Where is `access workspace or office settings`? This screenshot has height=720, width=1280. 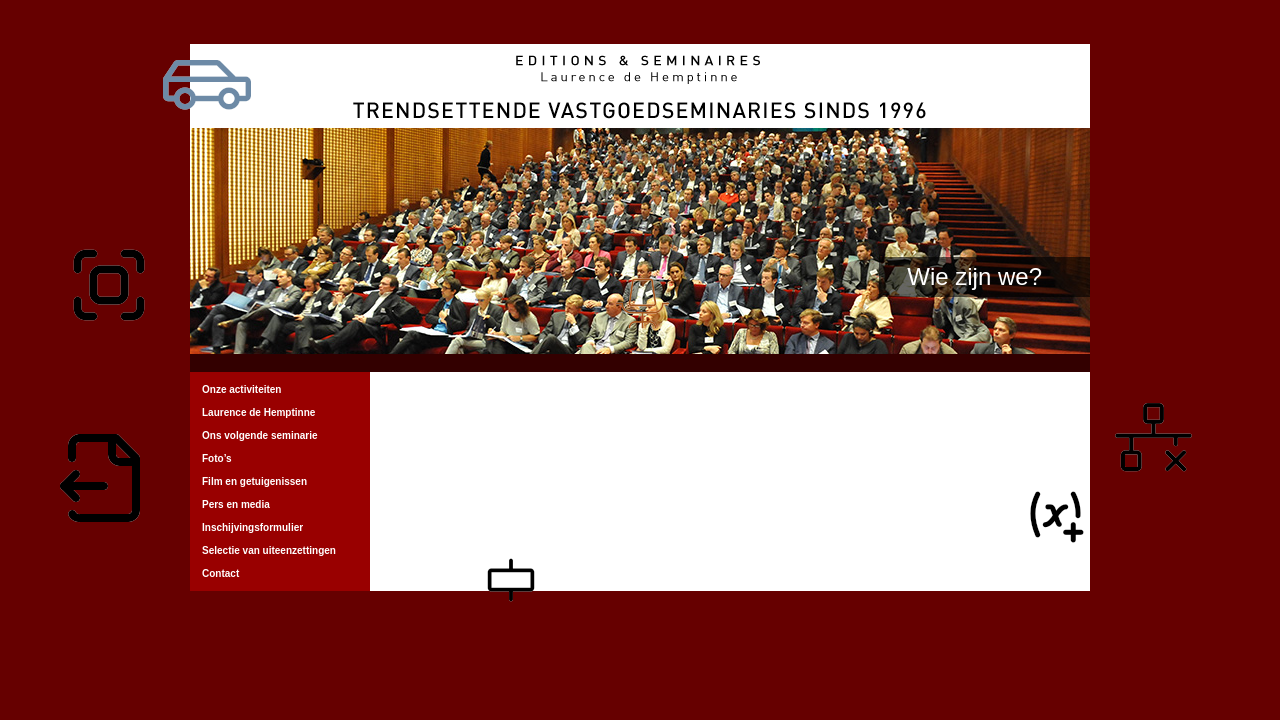 access workspace or office settings is located at coordinates (642, 303).